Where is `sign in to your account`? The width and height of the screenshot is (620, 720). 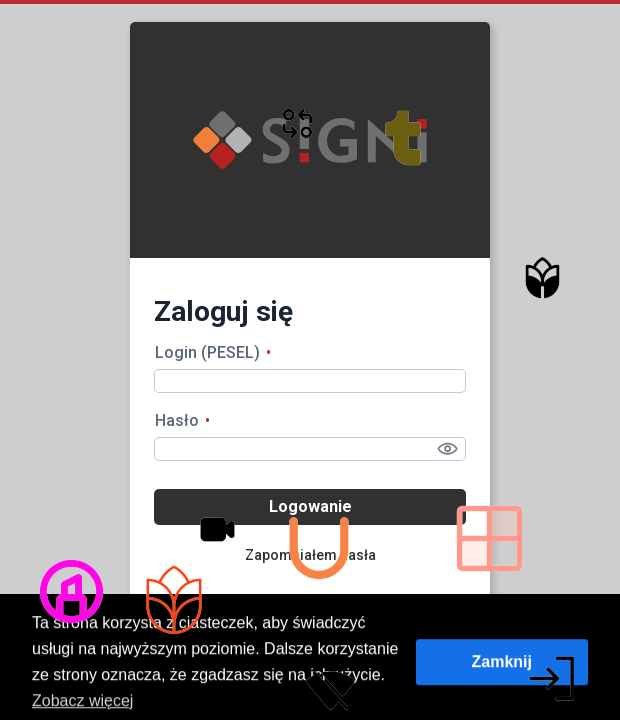 sign in to your account is located at coordinates (555, 678).